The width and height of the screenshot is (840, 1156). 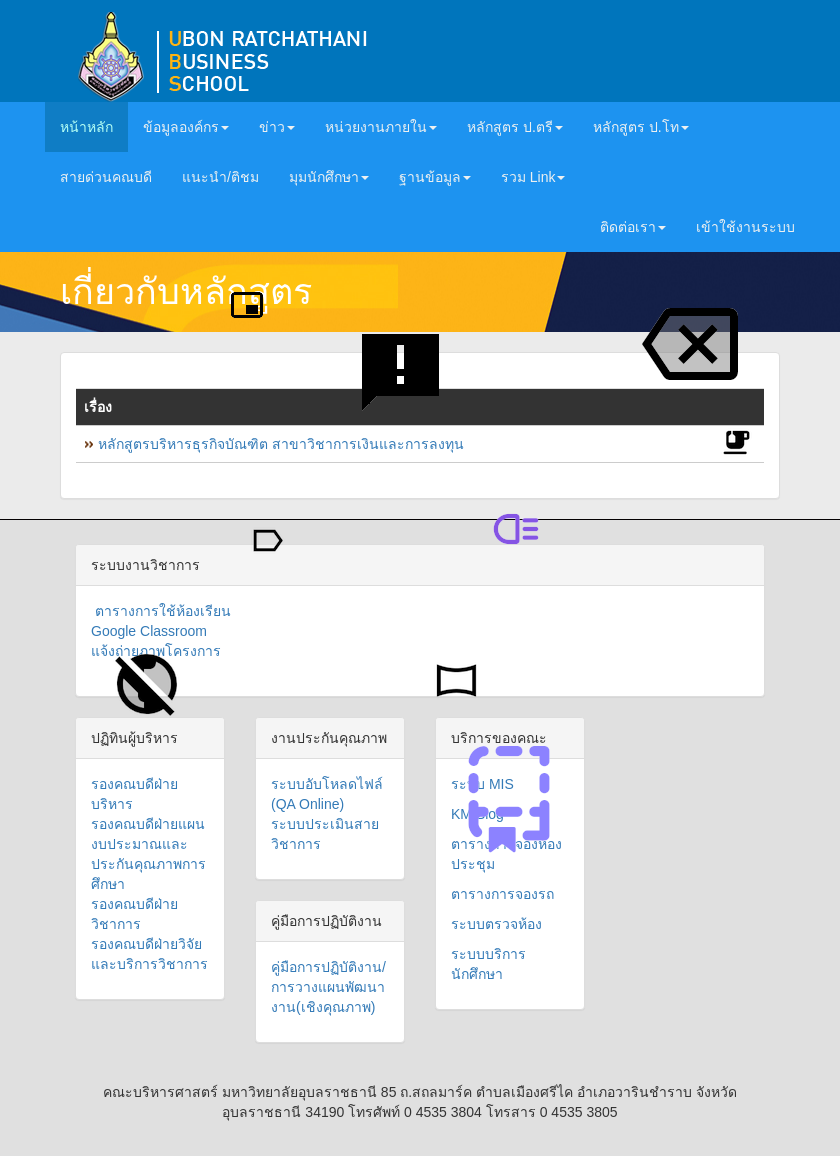 I want to click on switch to panorama photo mode, so click(x=456, y=680).